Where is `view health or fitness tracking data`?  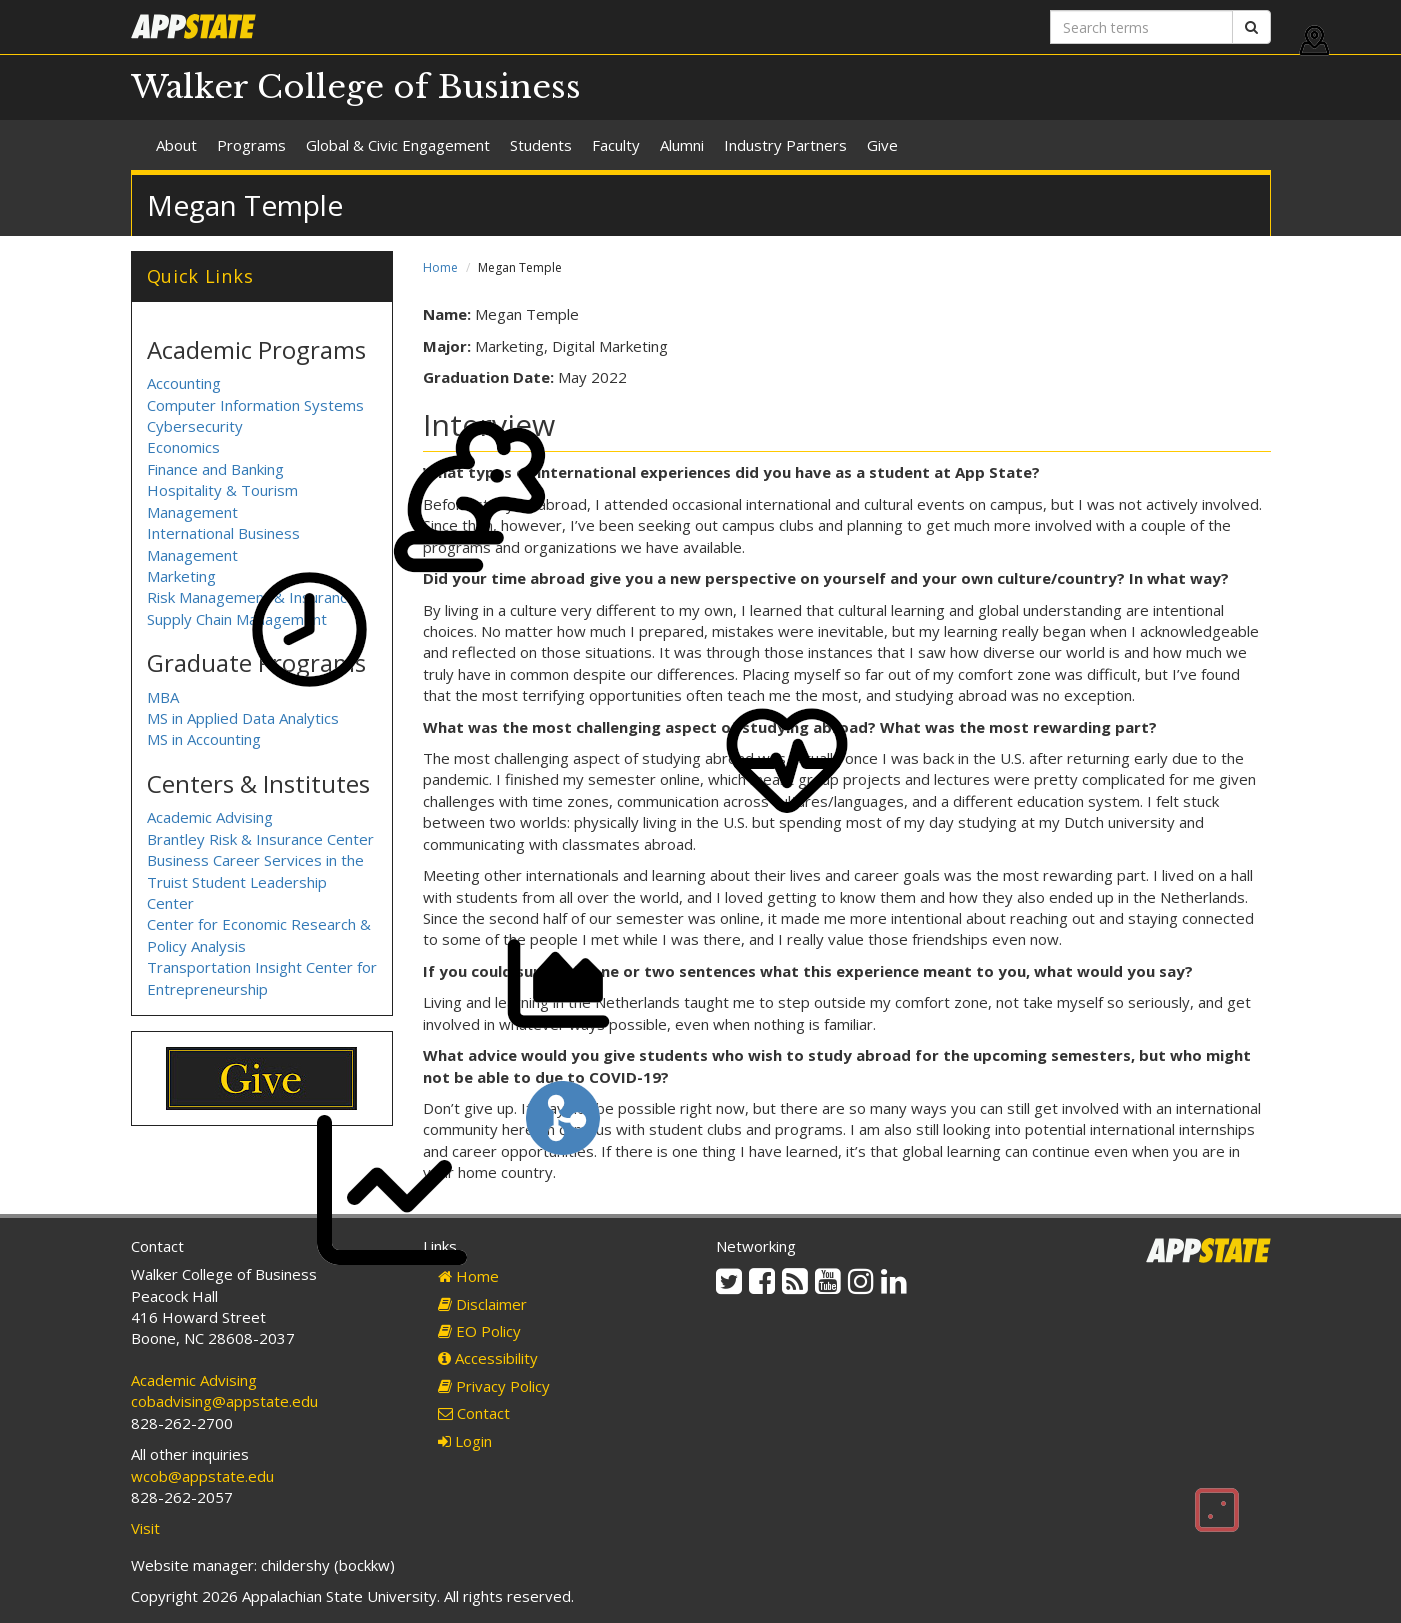 view health or fitness tracking data is located at coordinates (787, 758).